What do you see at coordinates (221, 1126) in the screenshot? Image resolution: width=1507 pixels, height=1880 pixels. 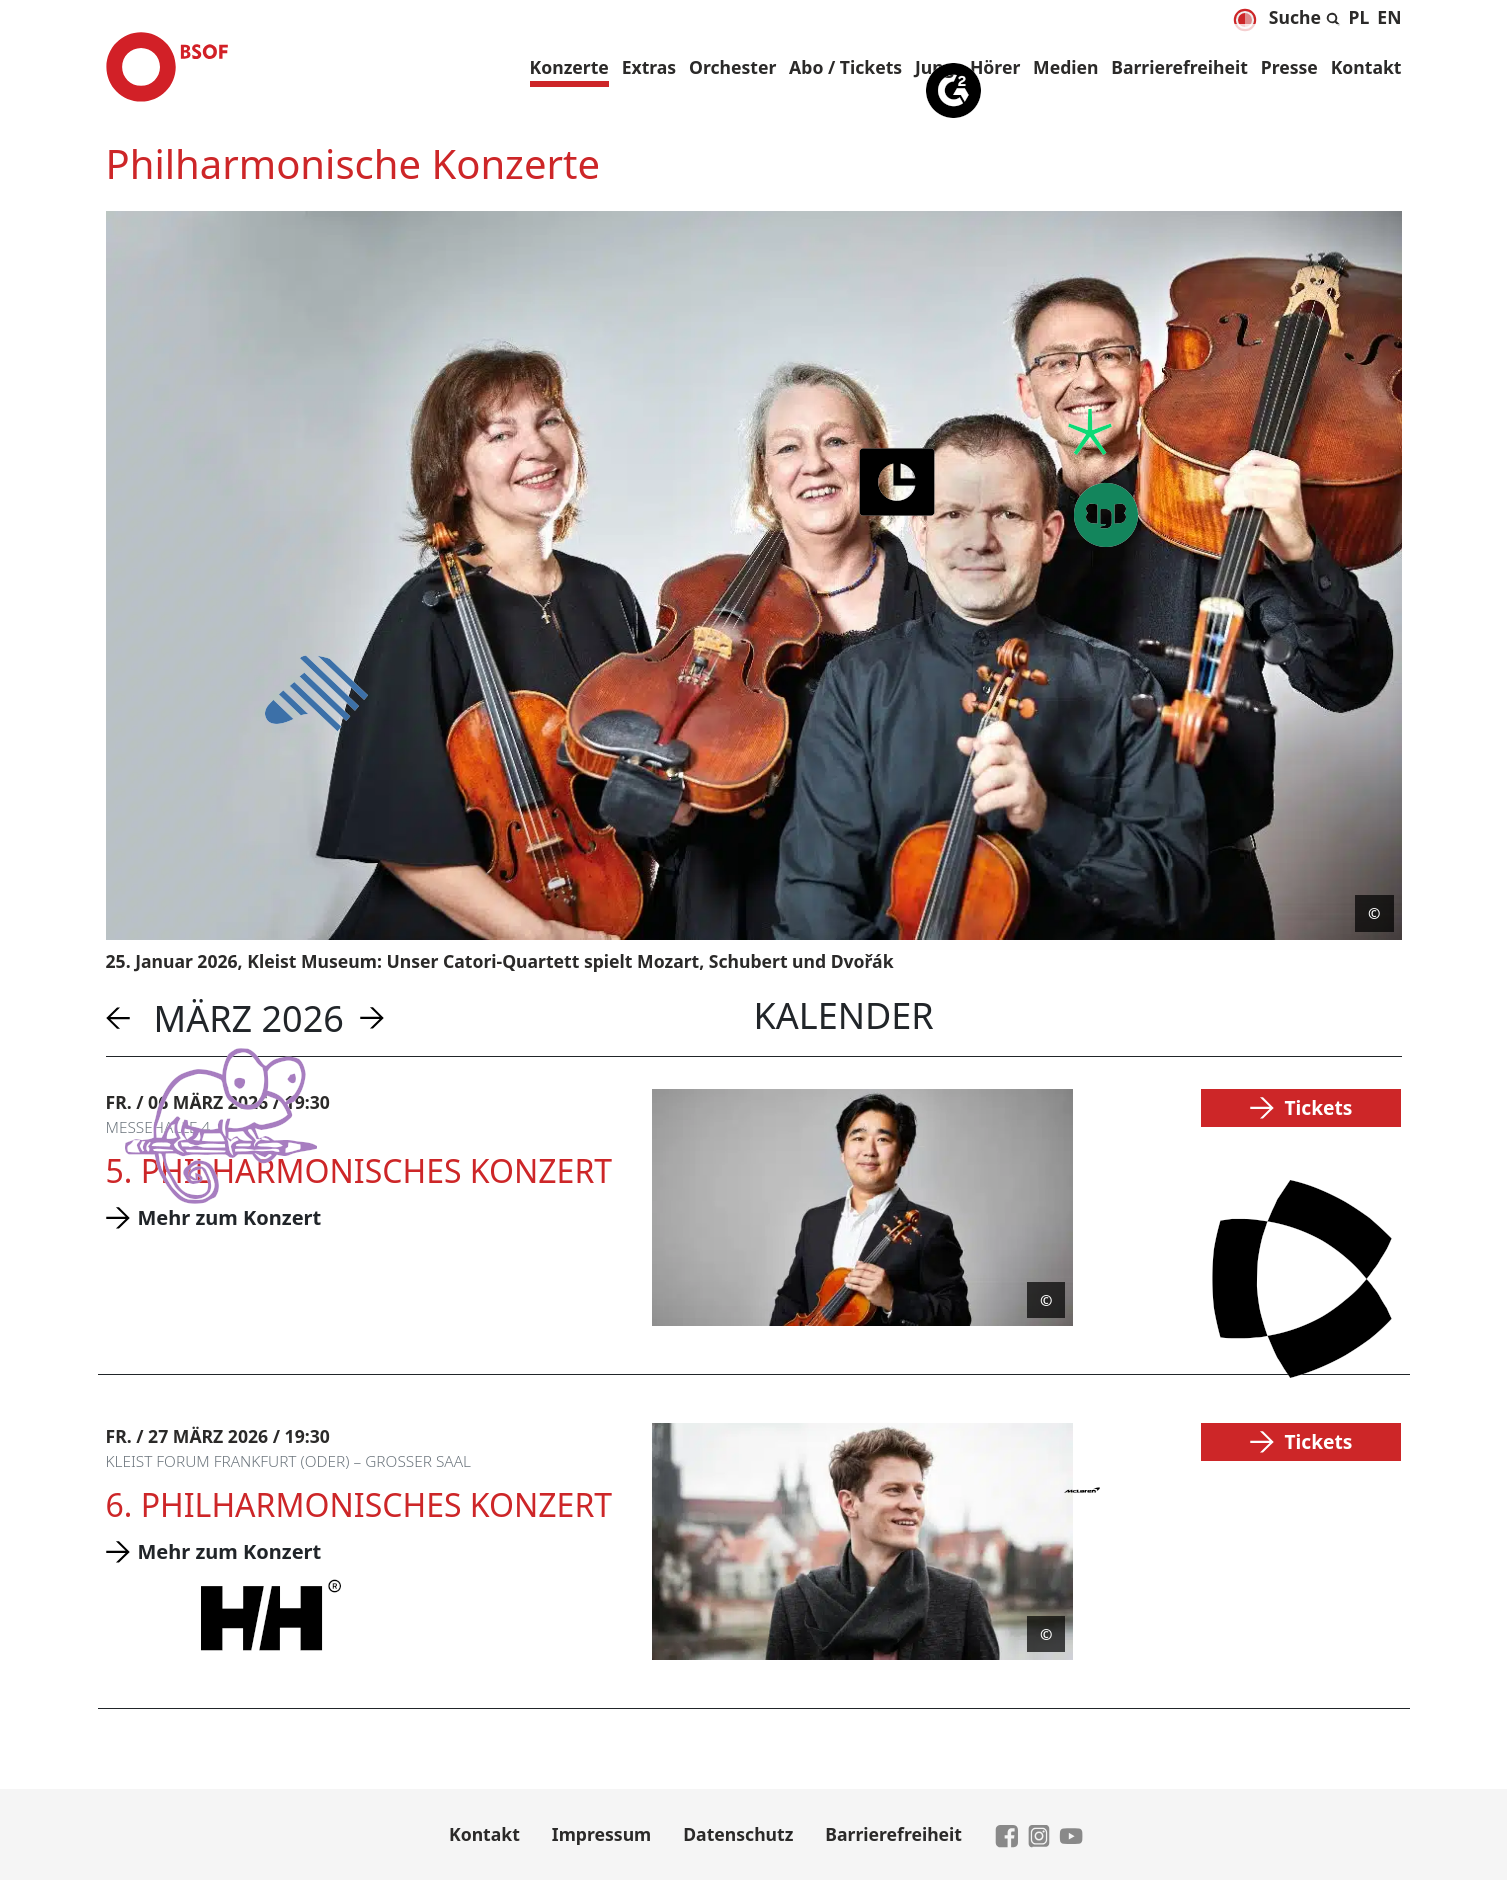 I see `open notepad++ text editor` at bounding box center [221, 1126].